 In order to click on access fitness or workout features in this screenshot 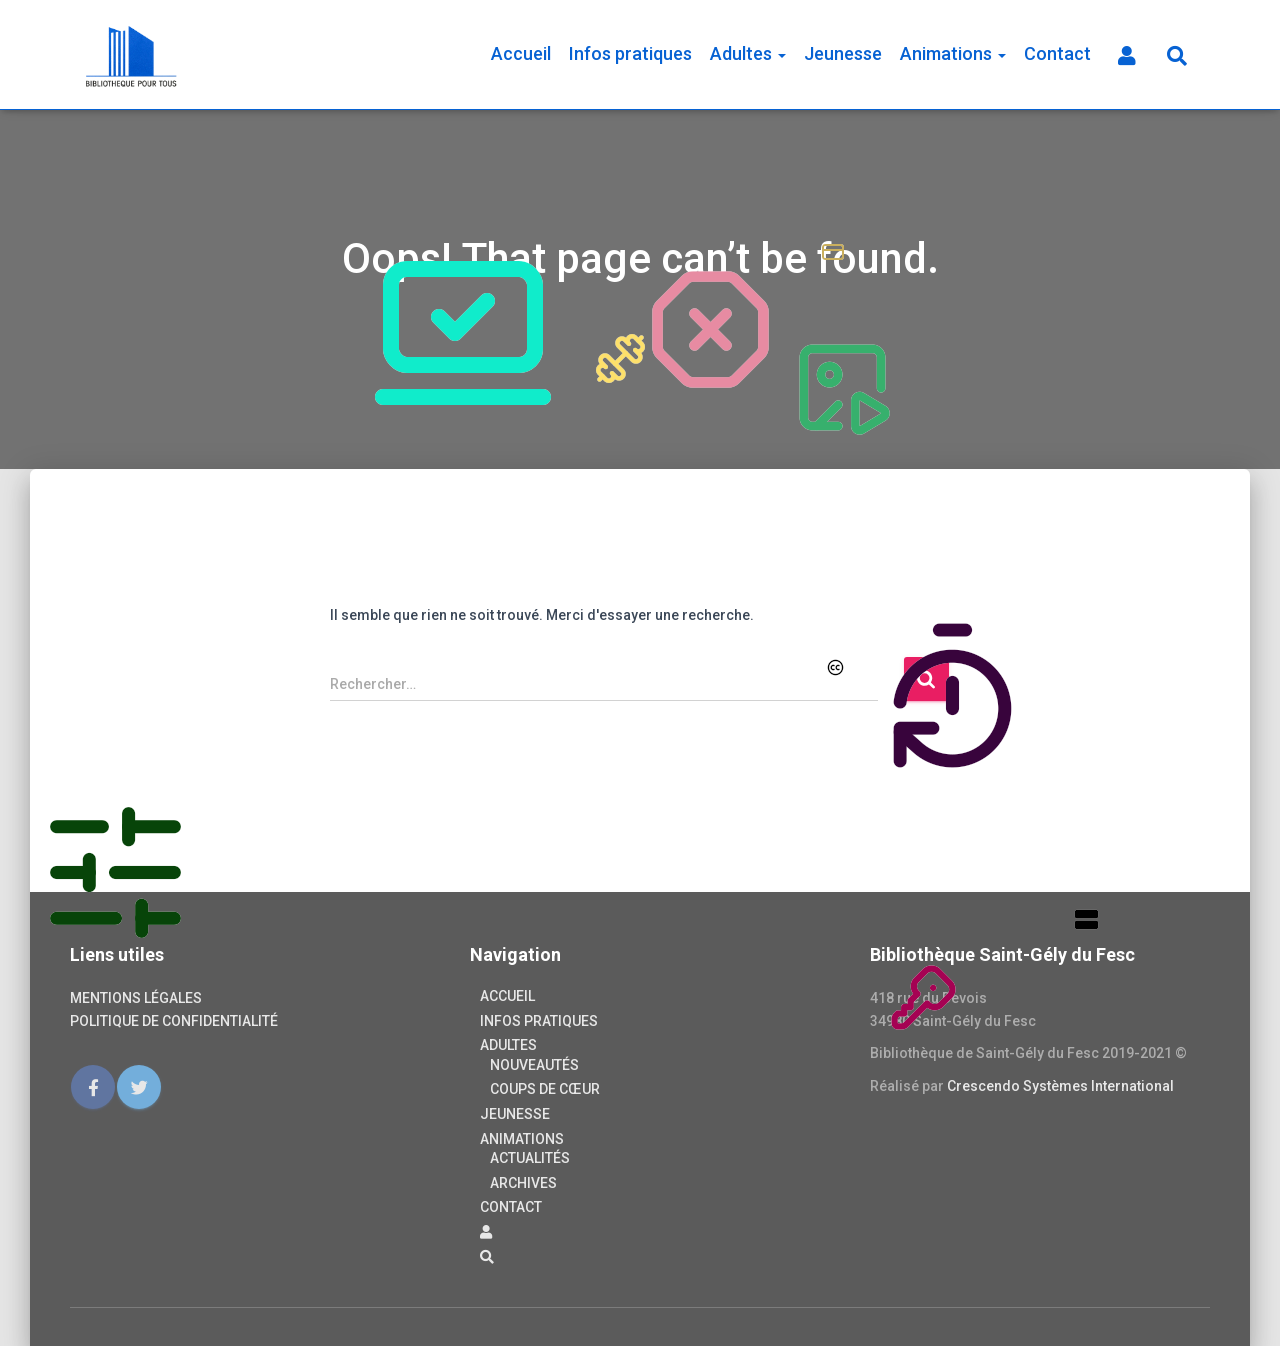, I will do `click(620, 358)`.